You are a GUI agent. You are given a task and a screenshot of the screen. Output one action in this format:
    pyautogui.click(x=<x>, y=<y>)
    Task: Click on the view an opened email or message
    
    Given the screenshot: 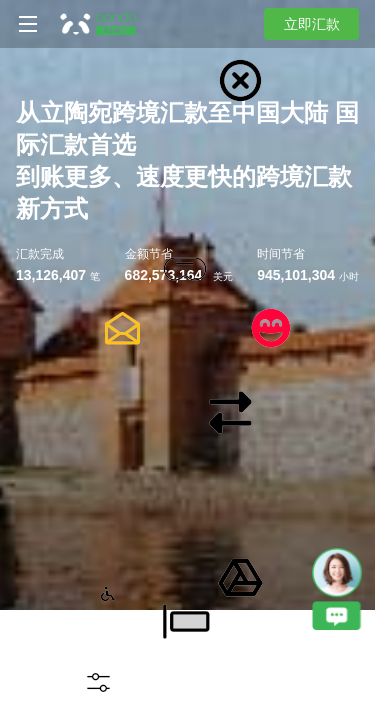 What is the action you would take?
    pyautogui.click(x=122, y=329)
    